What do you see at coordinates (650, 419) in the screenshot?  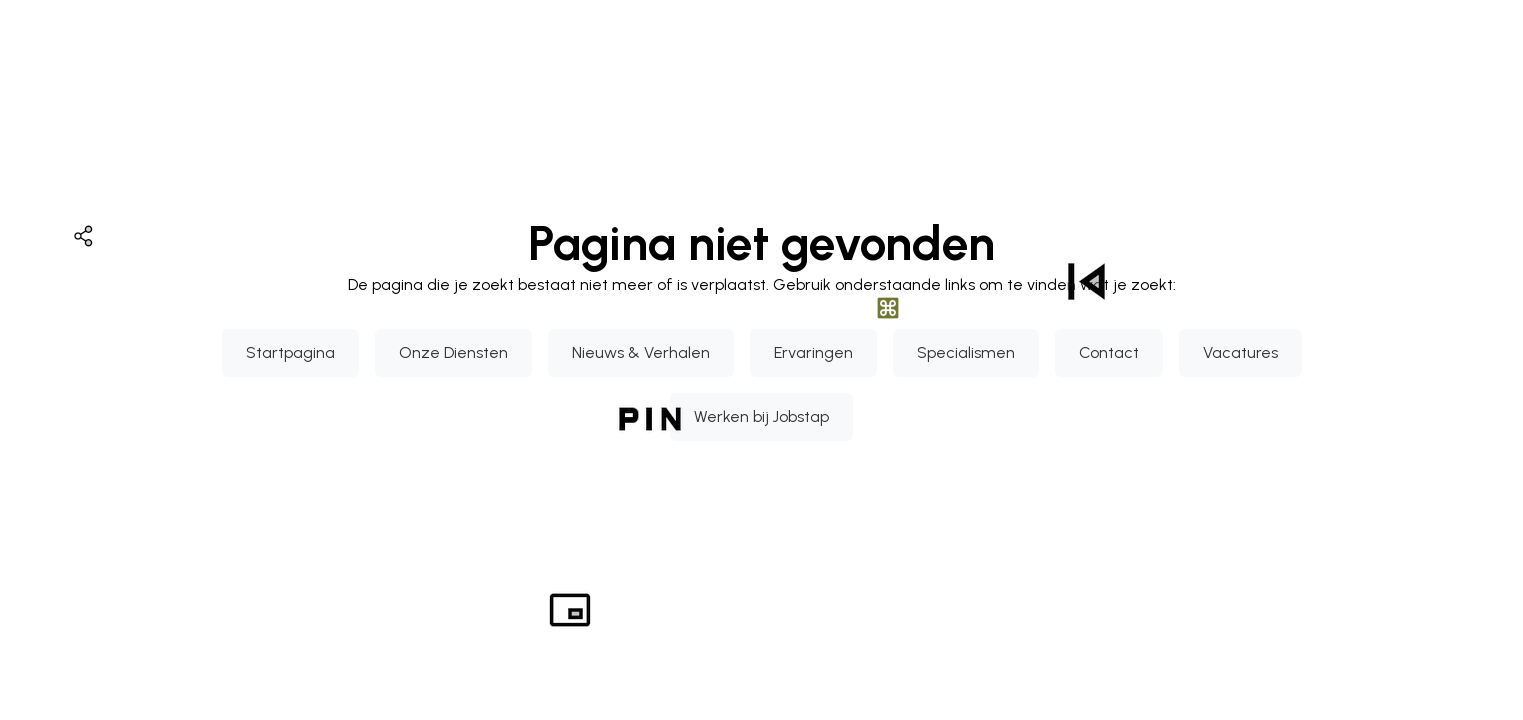 I see `enter PIN code for parental controls` at bounding box center [650, 419].